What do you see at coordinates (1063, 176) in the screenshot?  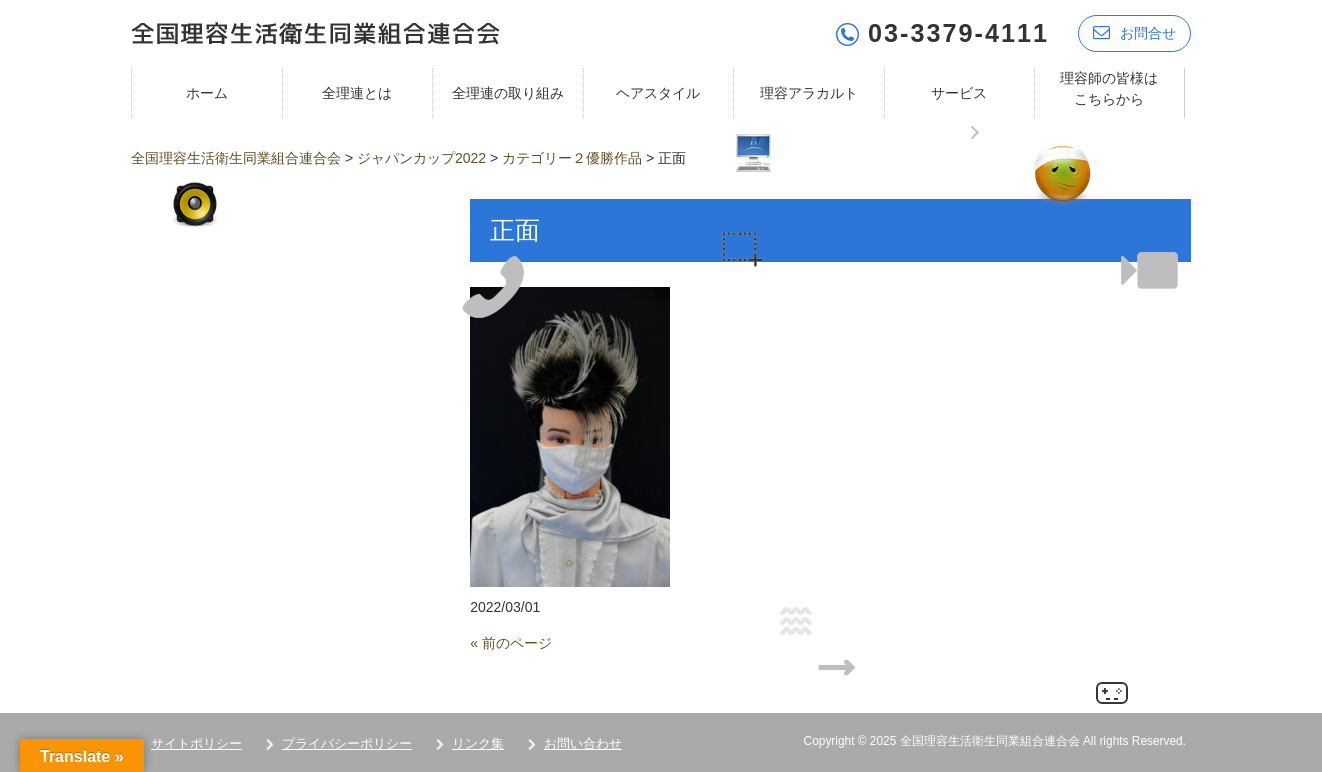 I see `indicates user is feeling unwell or sick` at bounding box center [1063, 176].